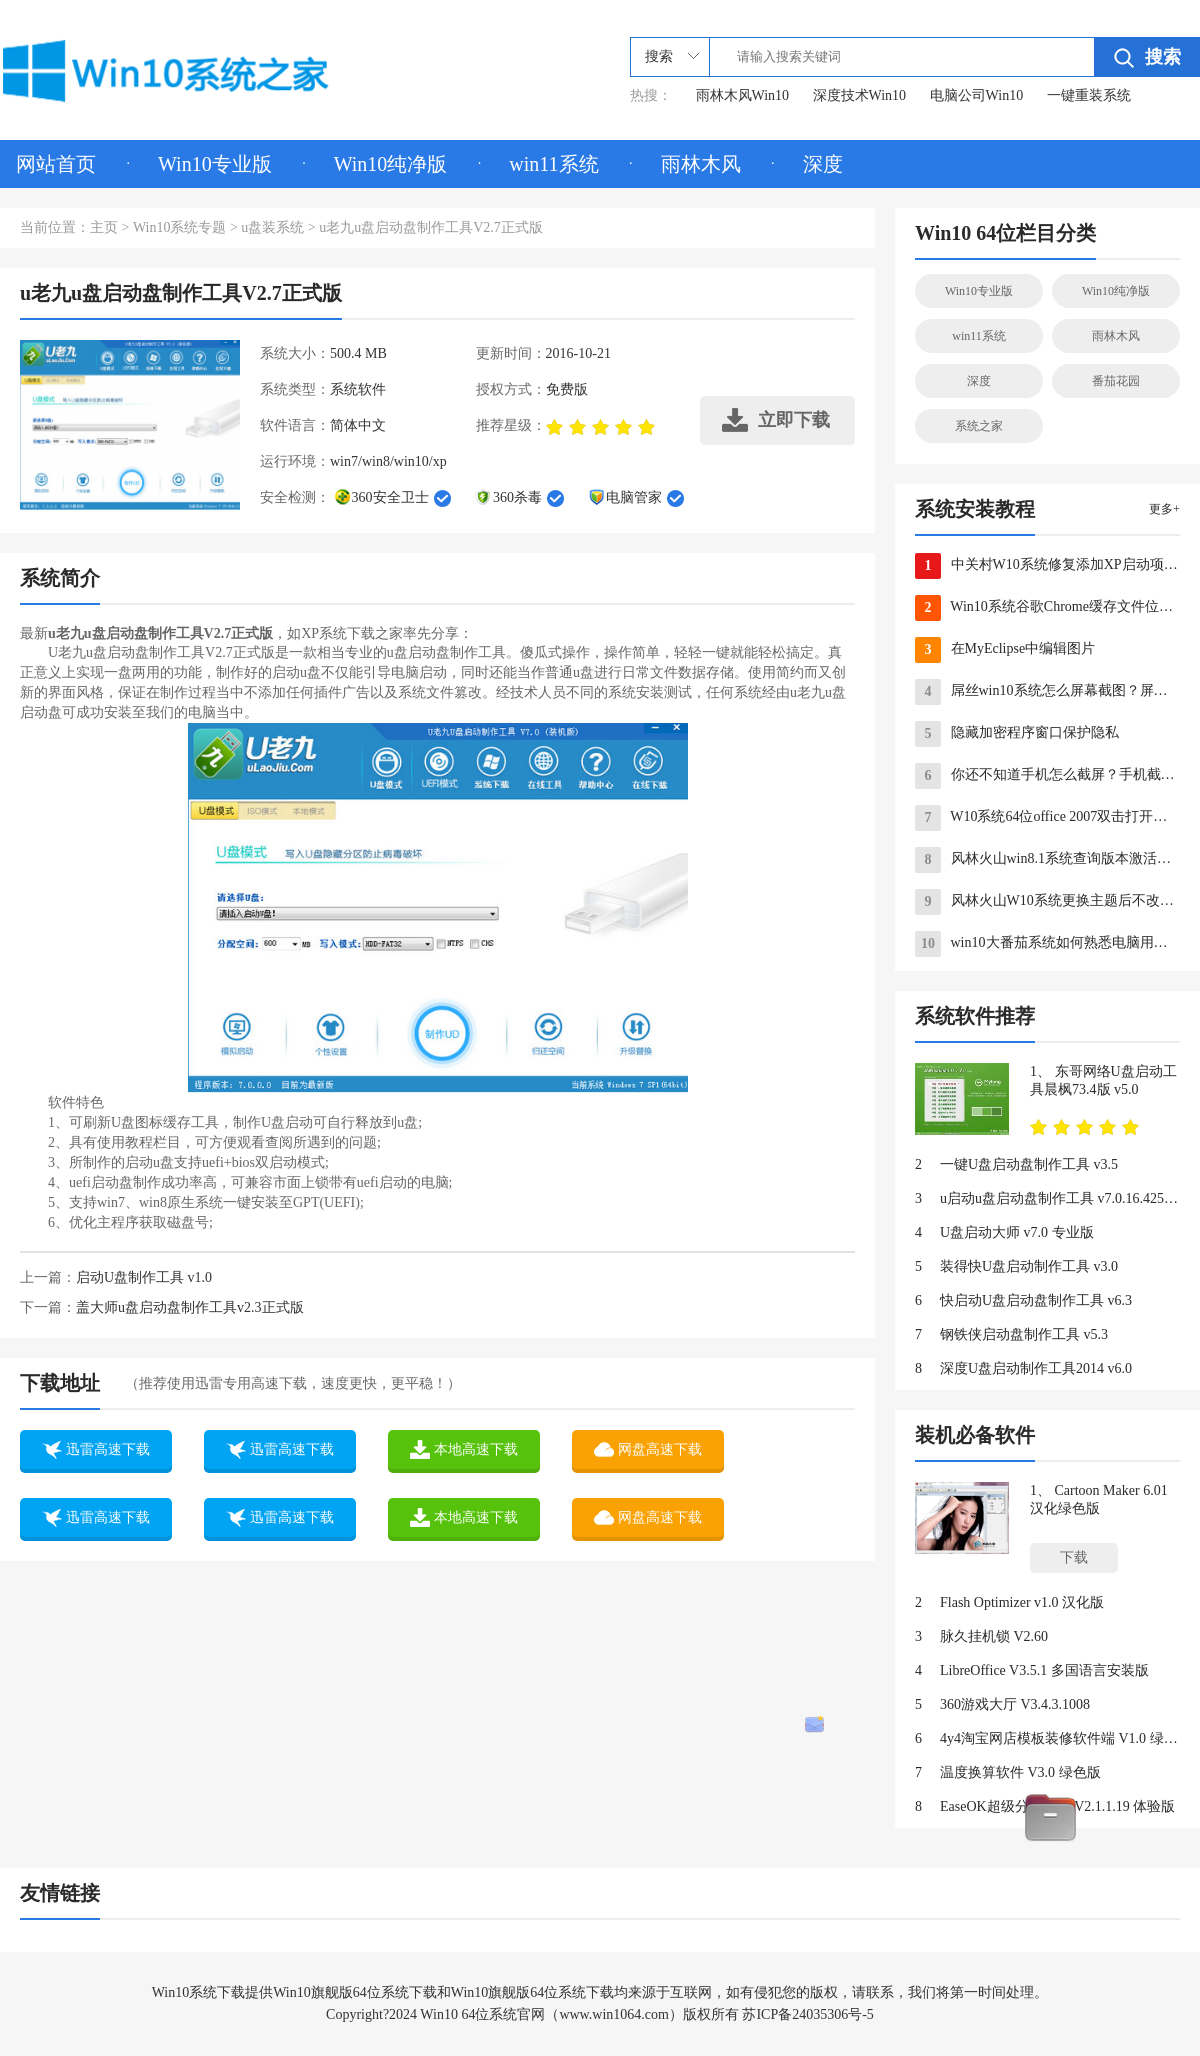  I want to click on mark email as unread, so click(814, 1724).